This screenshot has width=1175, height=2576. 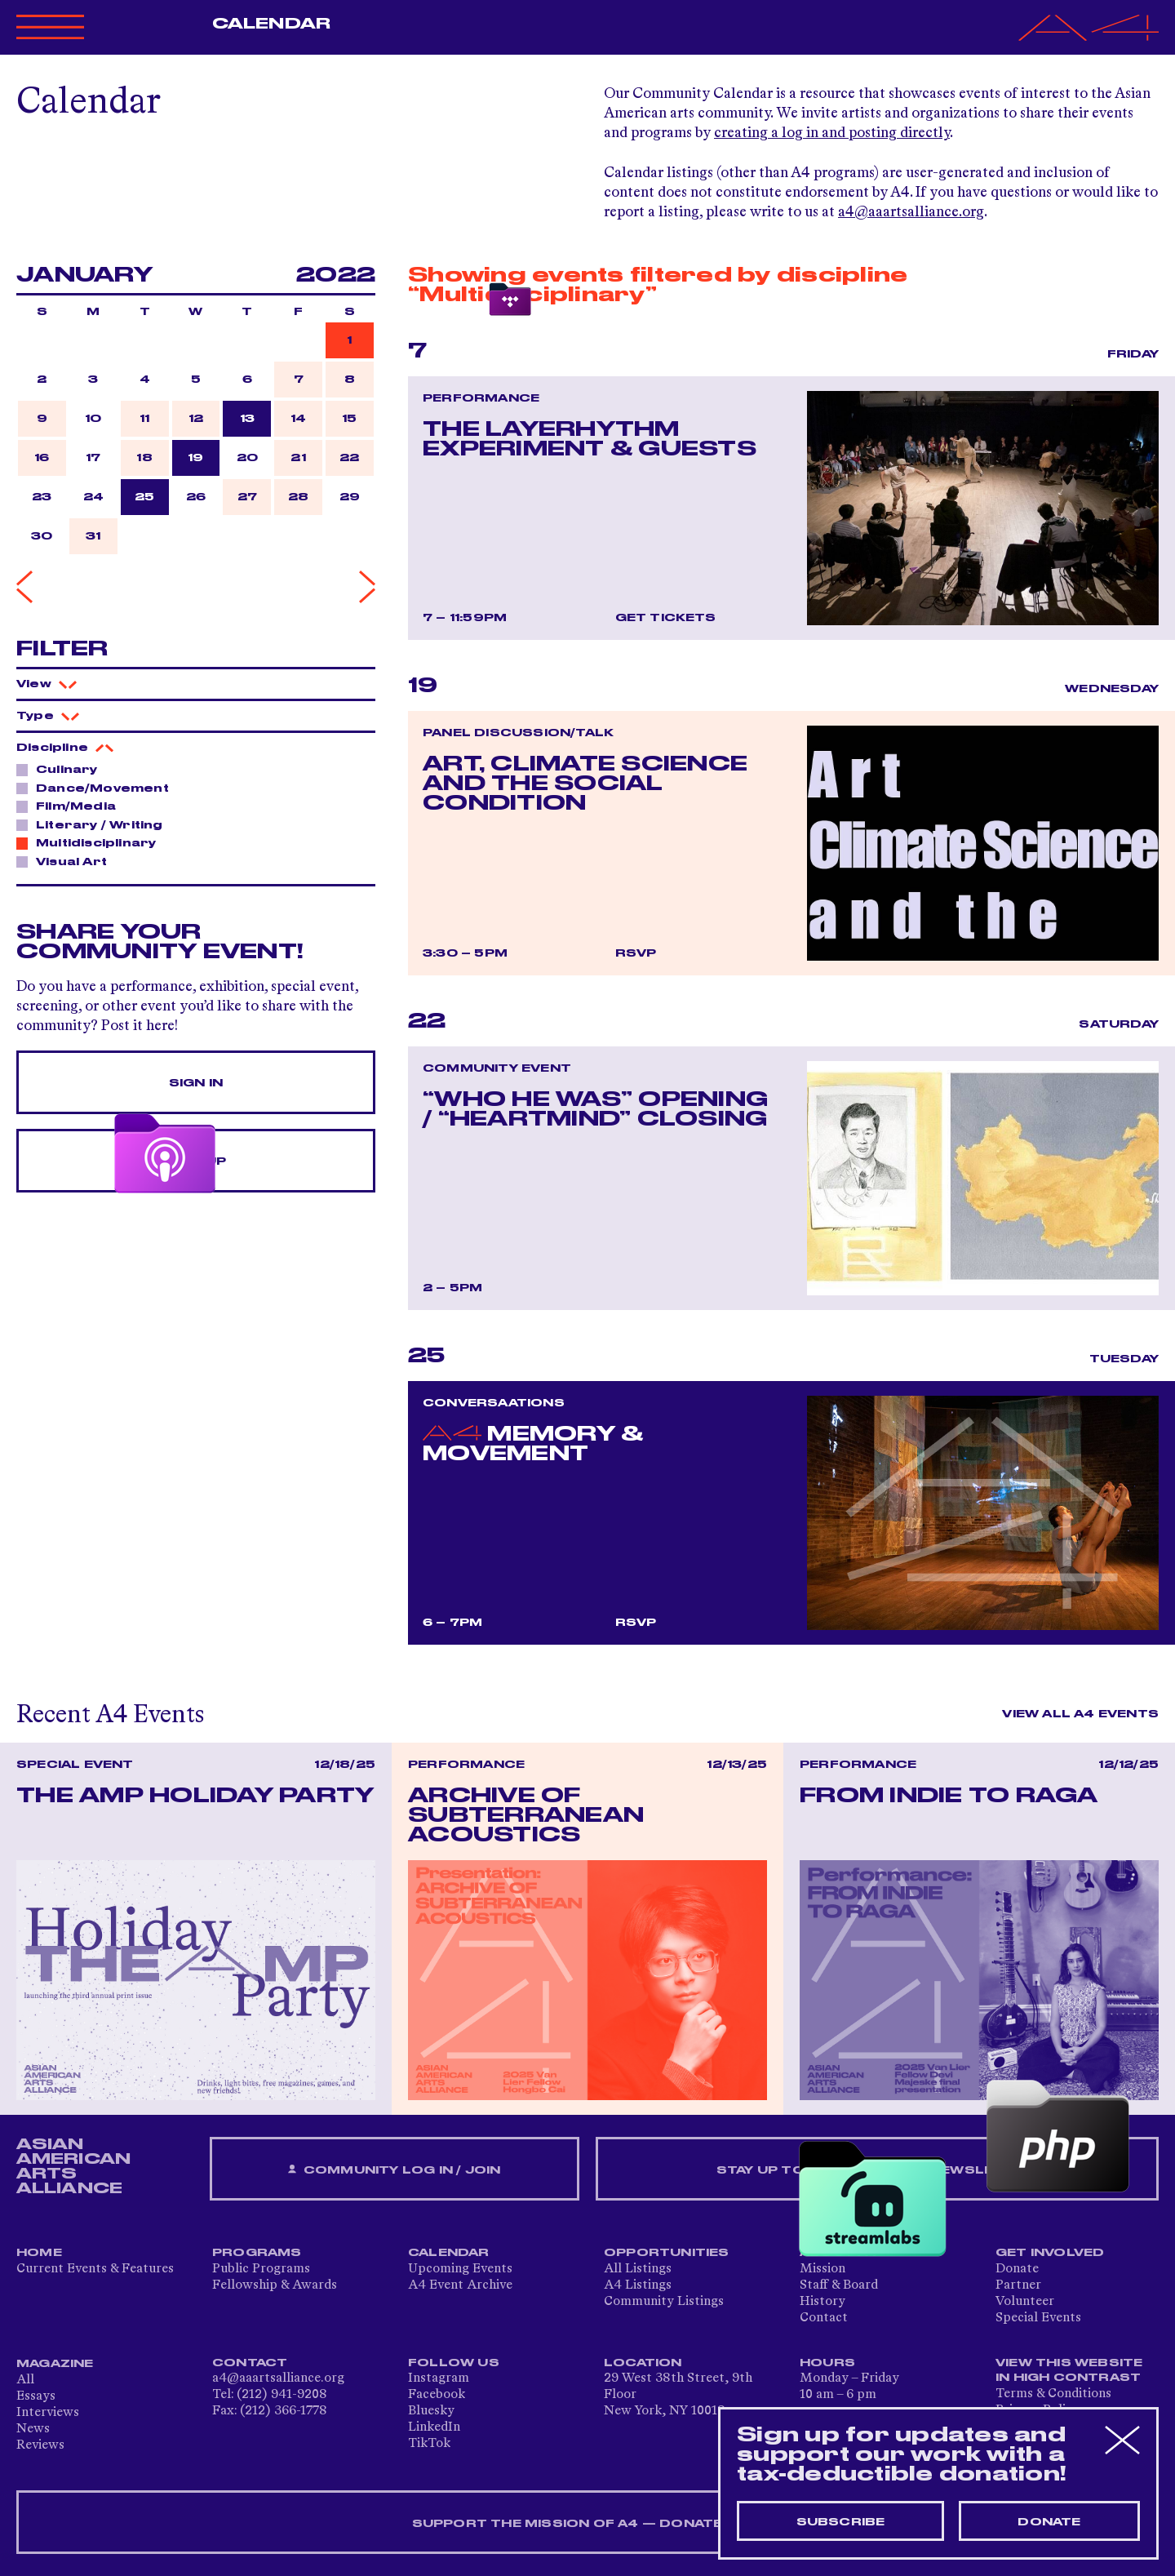 What do you see at coordinates (1057, 2139) in the screenshot?
I see `folder containing php files` at bounding box center [1057, 2139].